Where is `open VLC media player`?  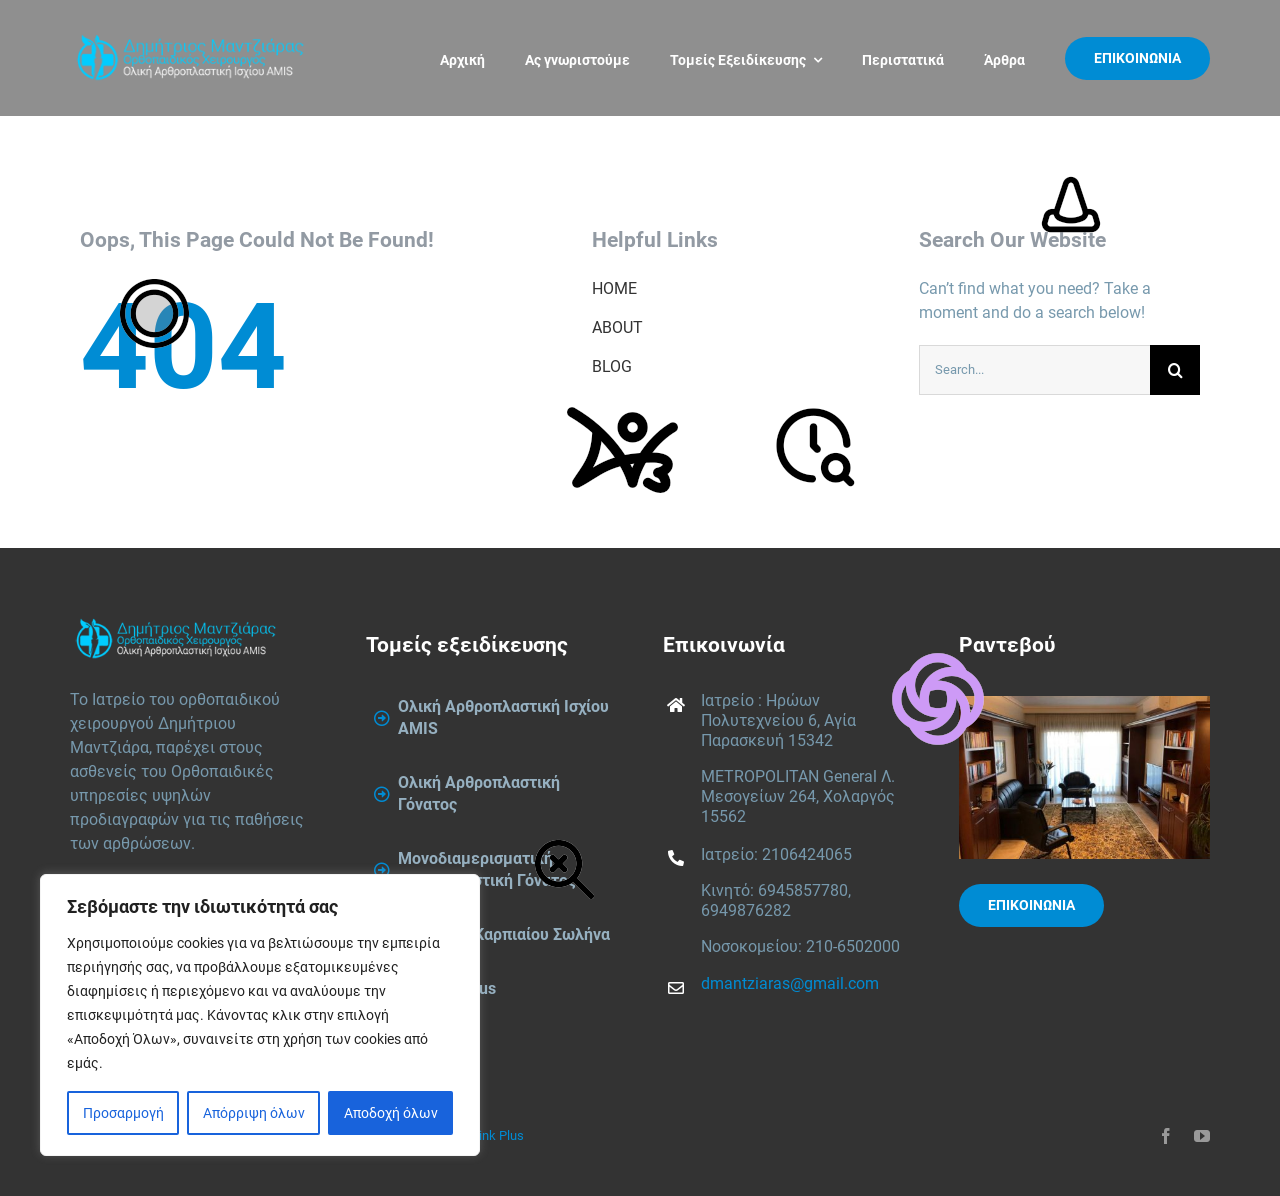
open VLC media player is located at coordinates (1071, 206).